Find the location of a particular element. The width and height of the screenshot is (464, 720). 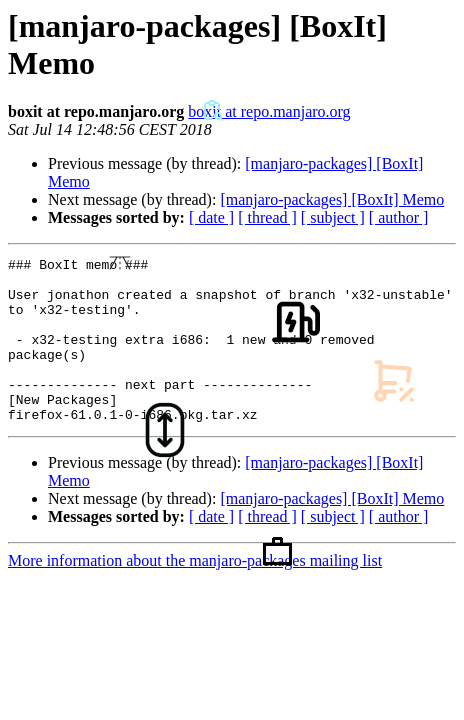

find nearby EV charging stations is located at coordinates (294, 322).